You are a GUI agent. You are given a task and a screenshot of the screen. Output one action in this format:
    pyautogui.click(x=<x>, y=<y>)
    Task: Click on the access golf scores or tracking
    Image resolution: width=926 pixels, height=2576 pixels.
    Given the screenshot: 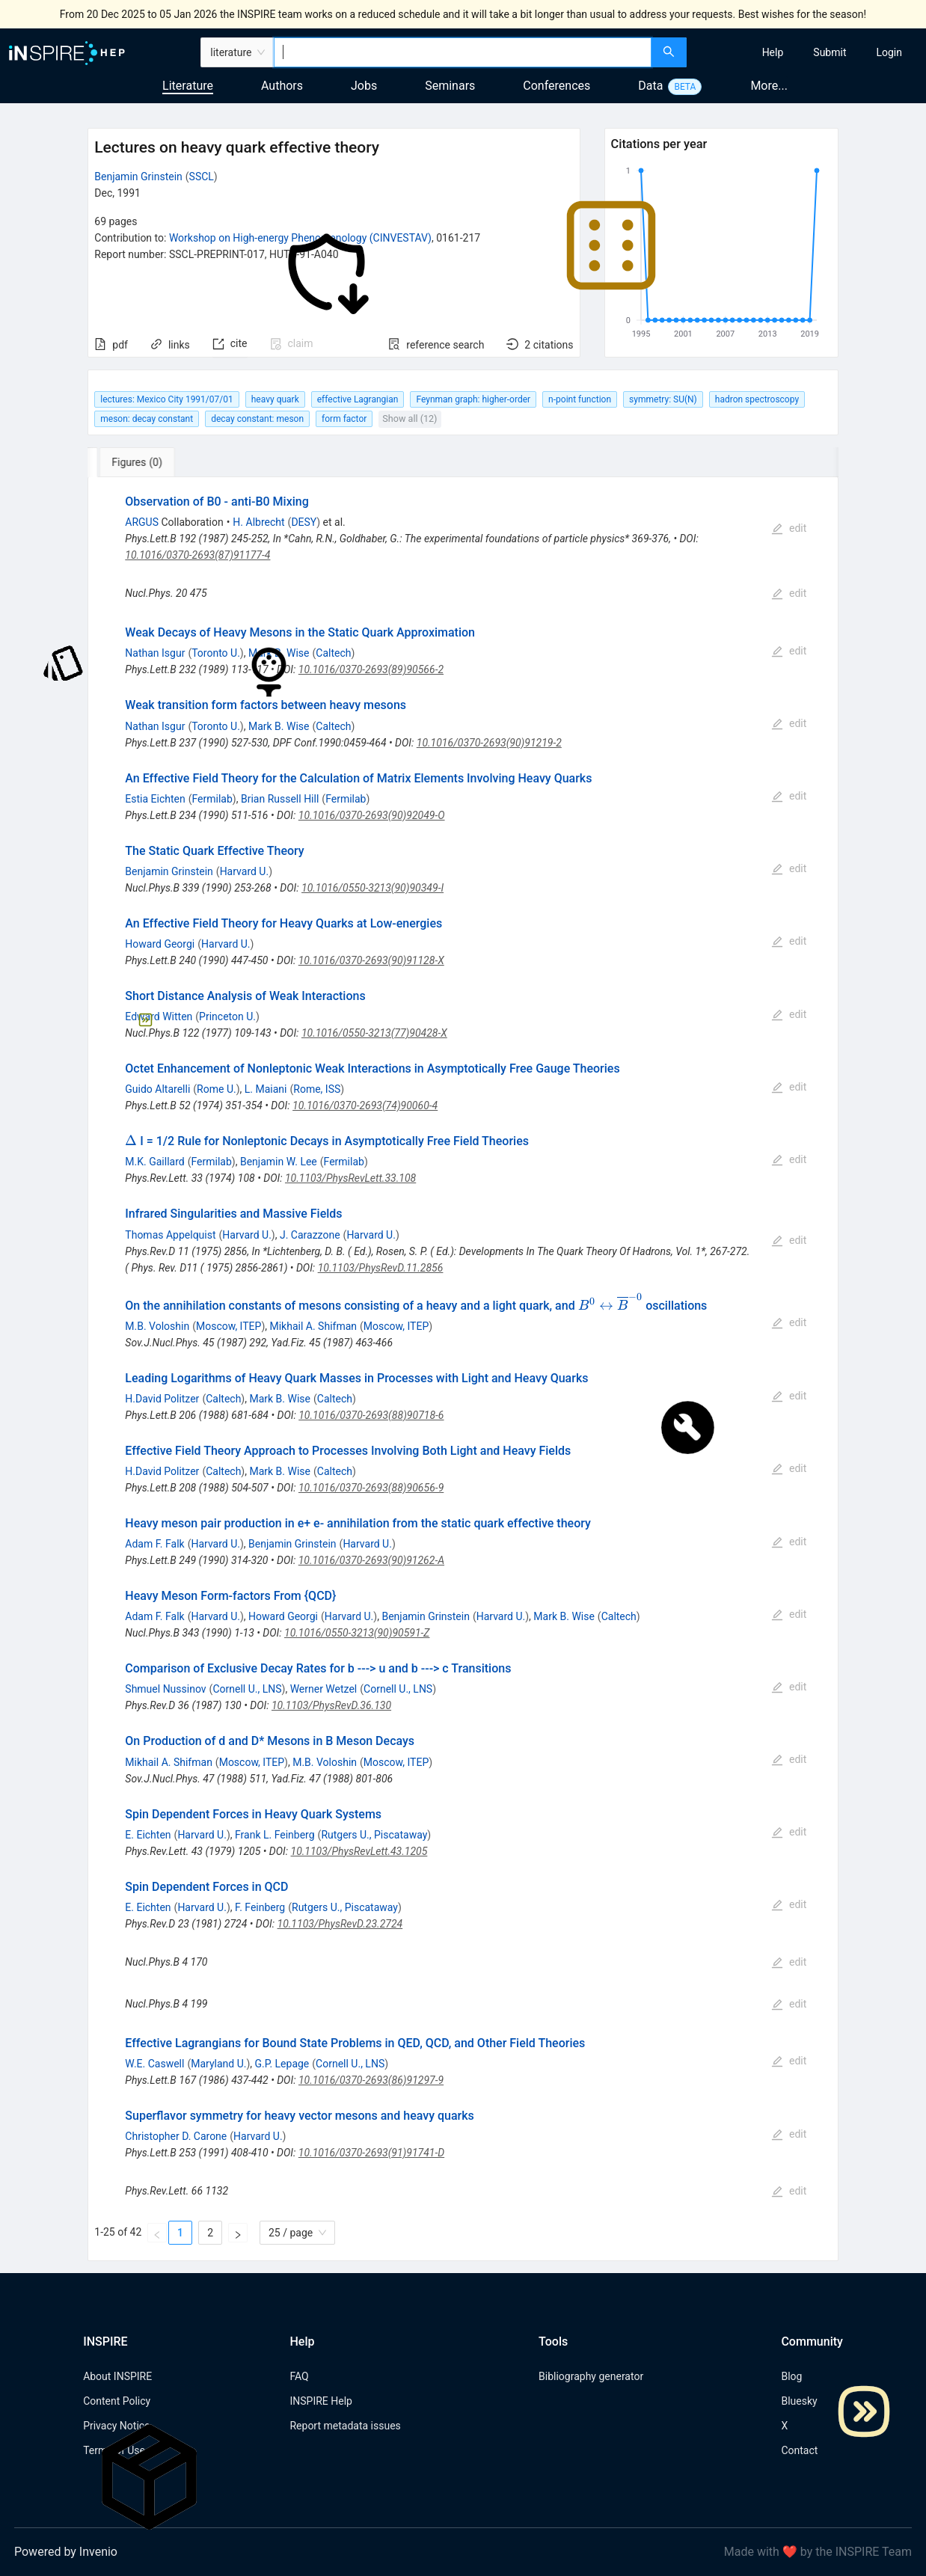 What is the action you would take?
    pyautogui.click(x=269, y=672)
    